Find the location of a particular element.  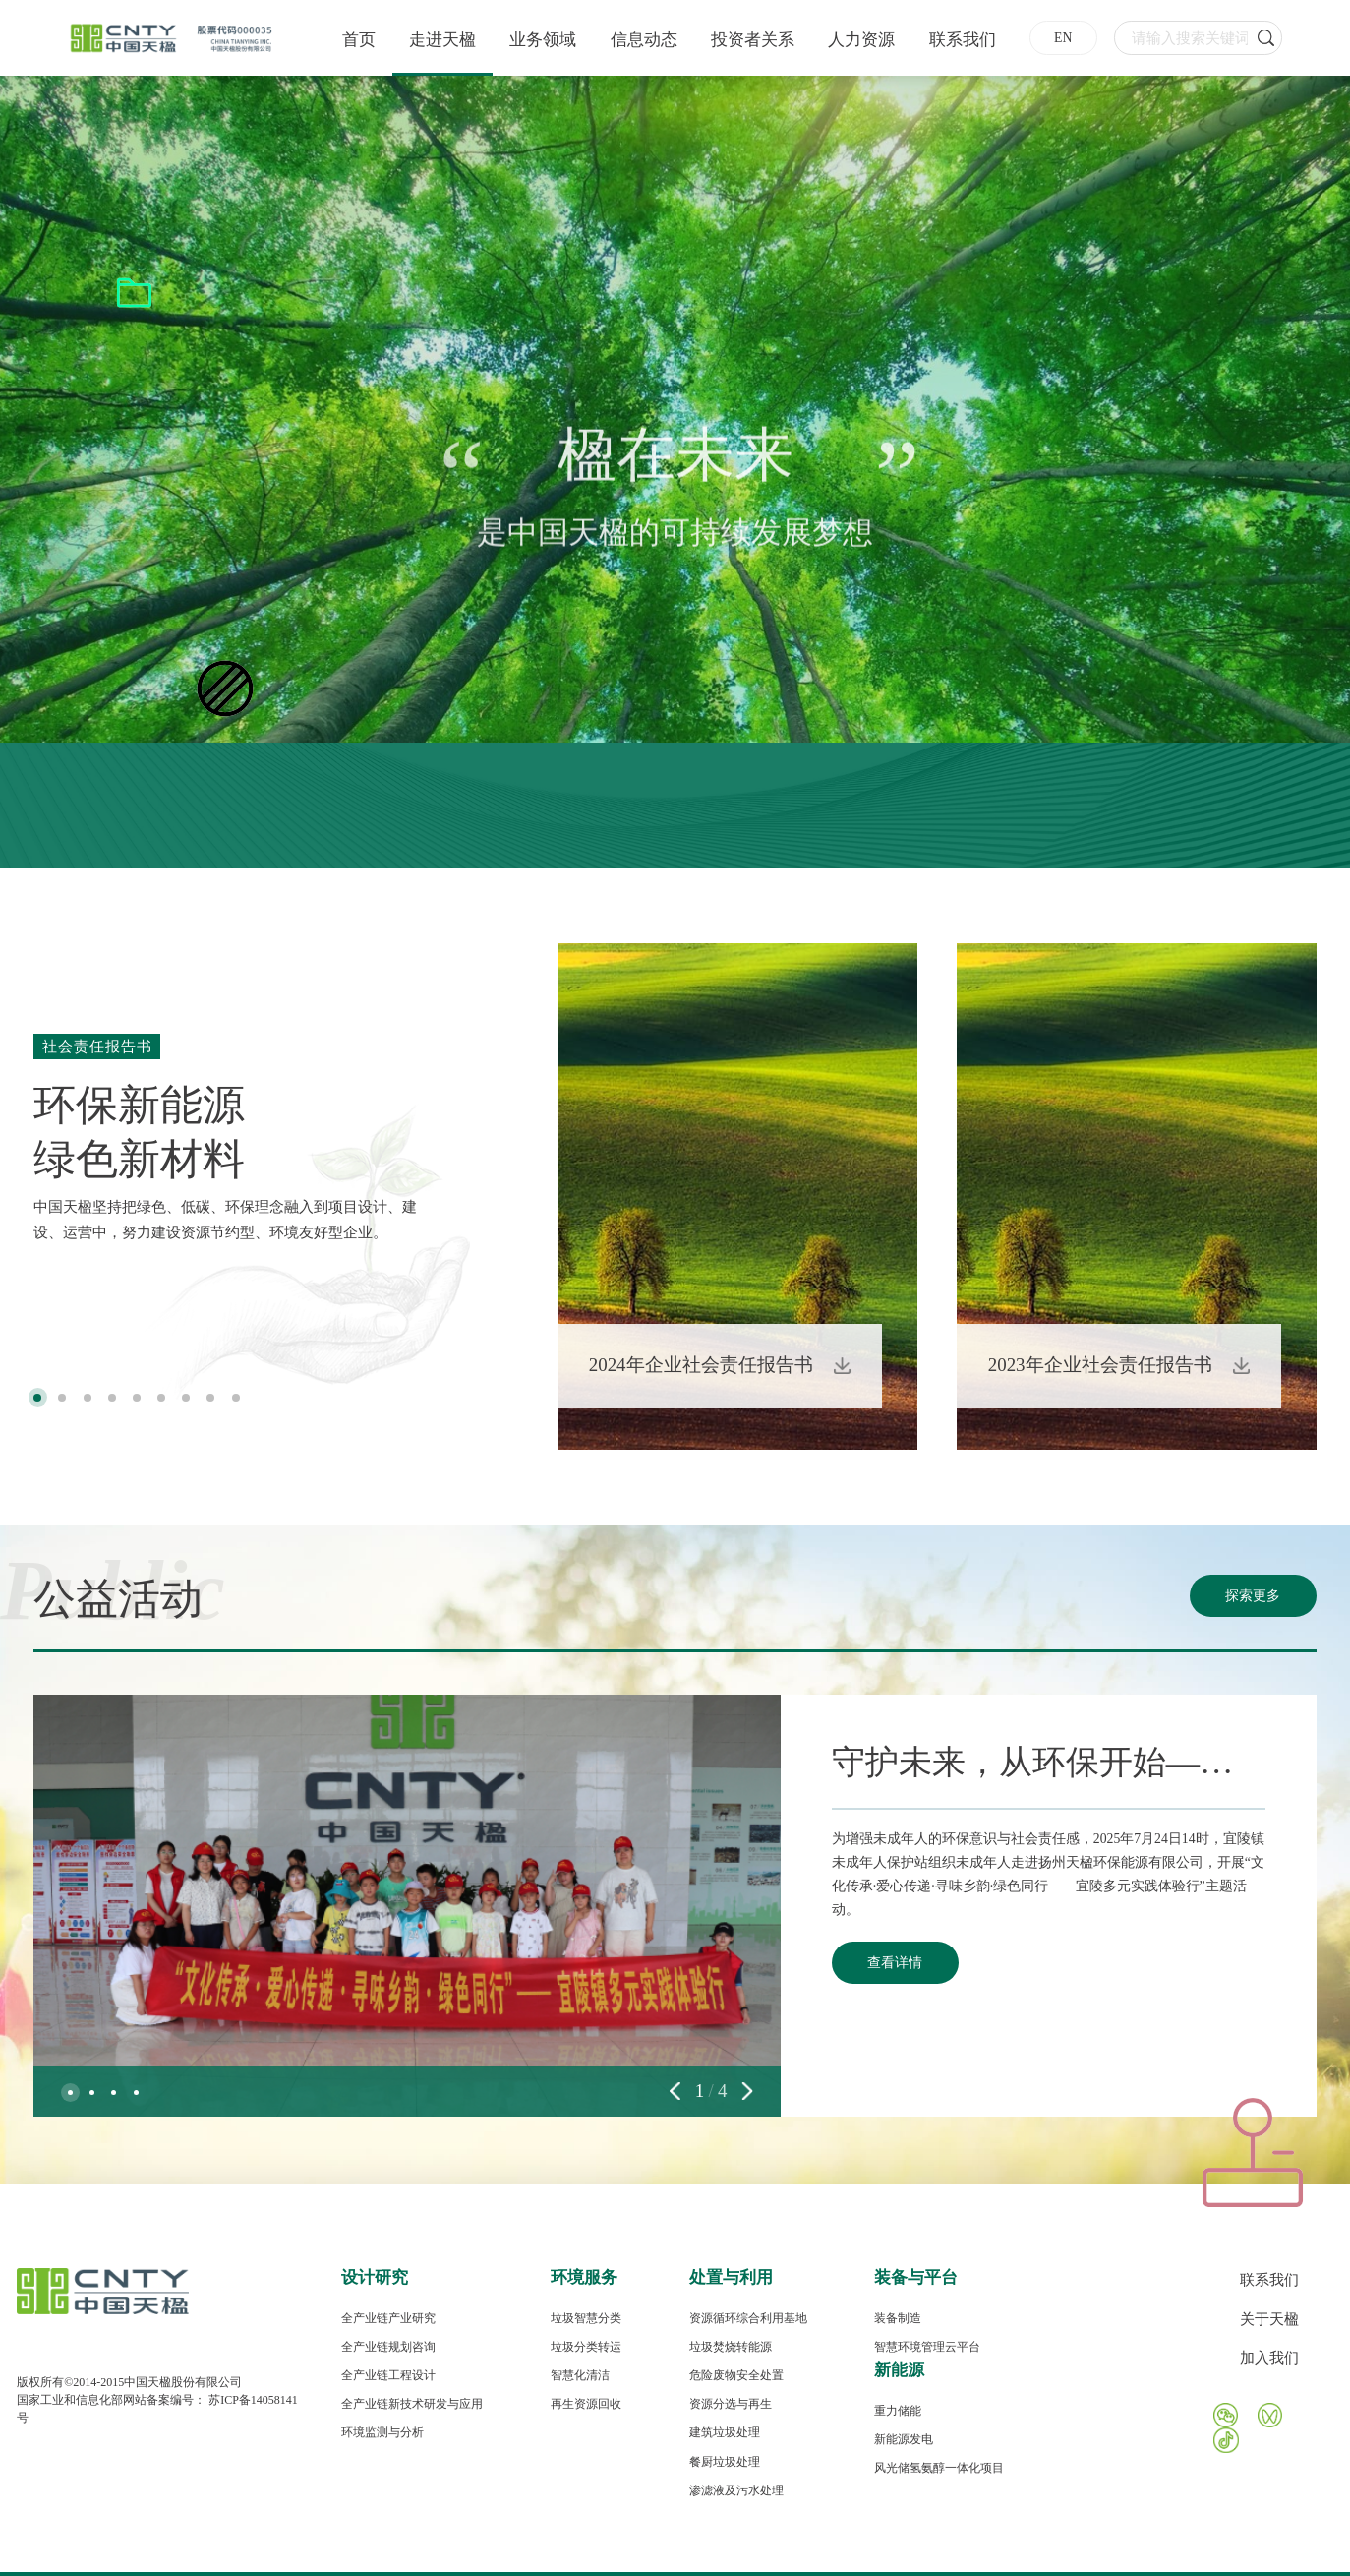

open folder to view files is located at coordinates (134, 292).